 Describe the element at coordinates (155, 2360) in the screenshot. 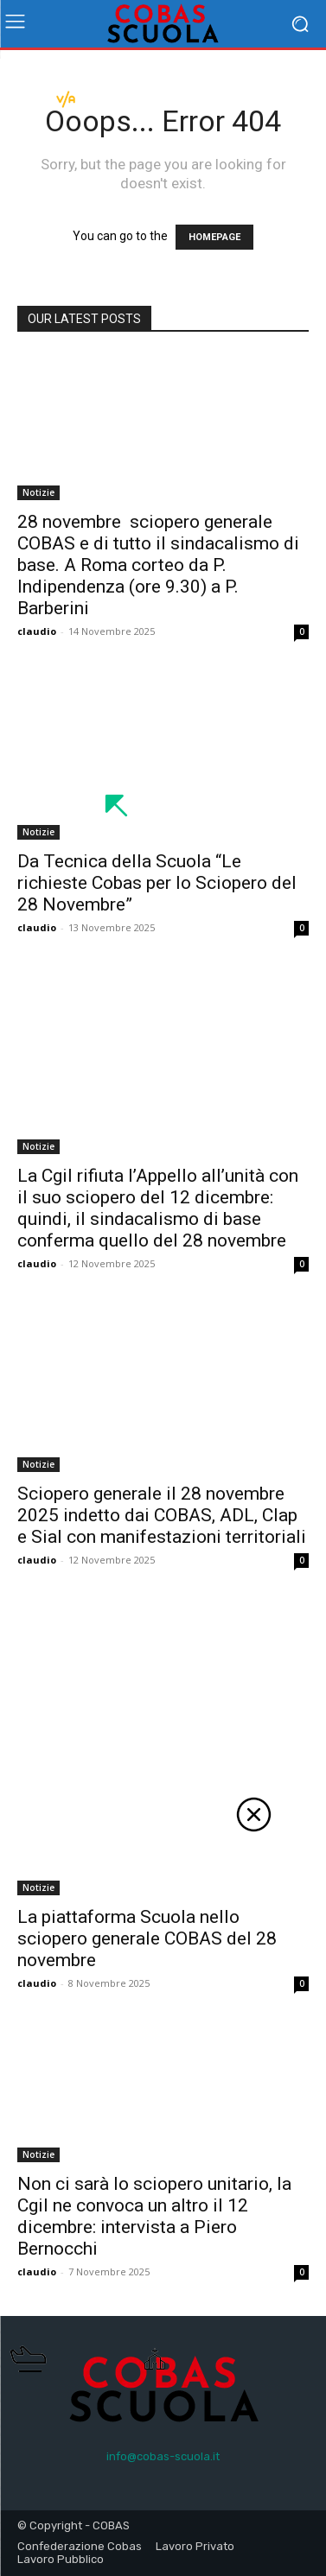

I see `indicates a nearby church or place of worship` at that location.